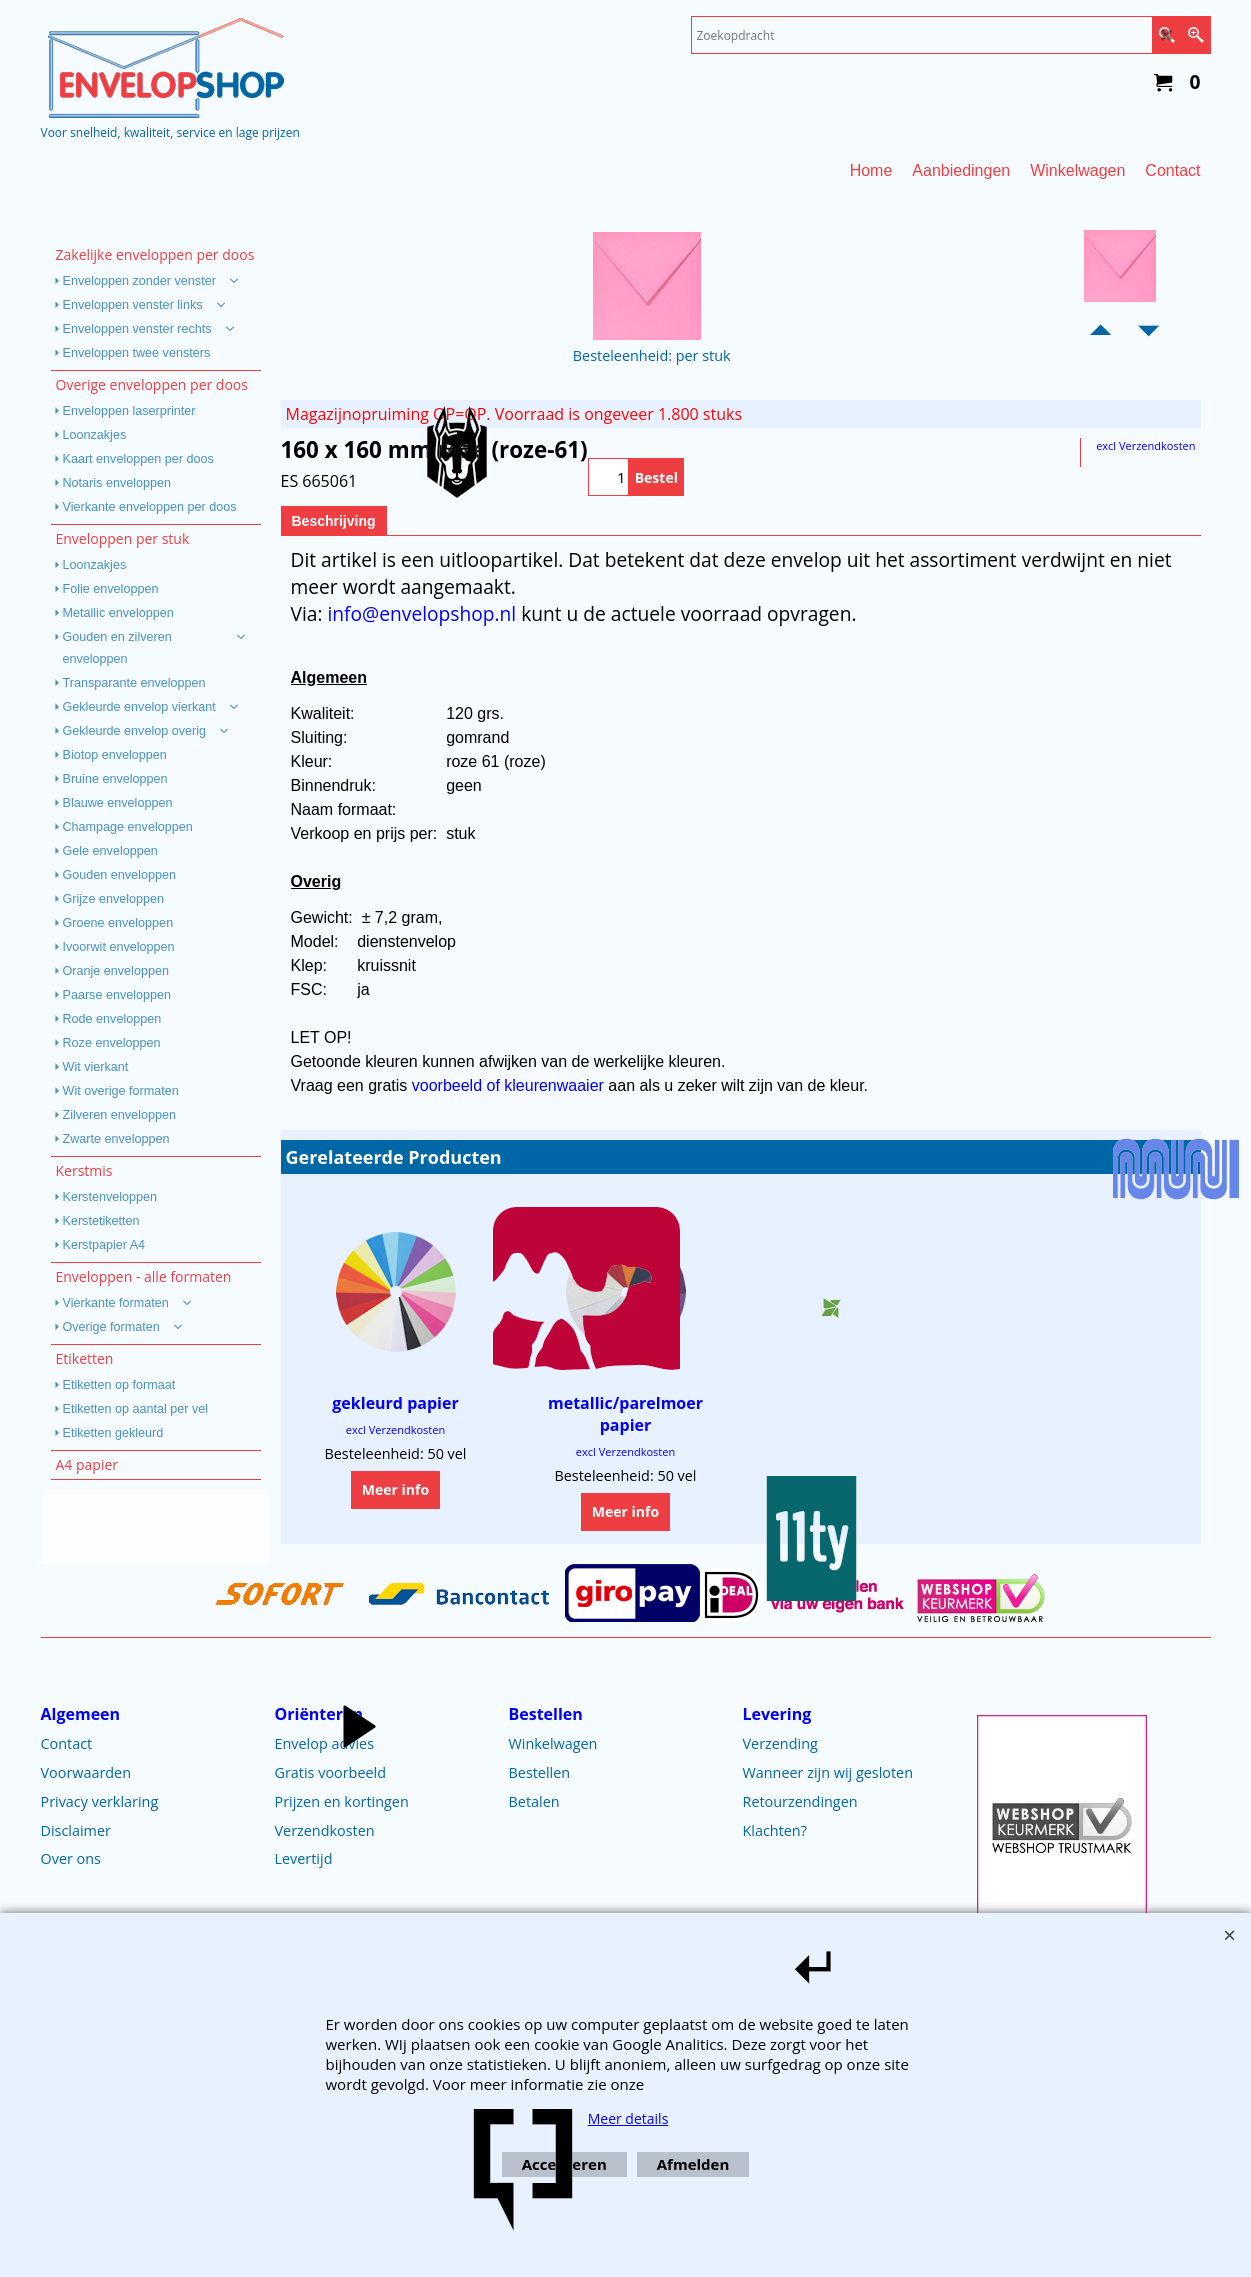 This screenshot has height=2277, width=1251. I want to click on visit the xda developers website, so click(523, 2170).